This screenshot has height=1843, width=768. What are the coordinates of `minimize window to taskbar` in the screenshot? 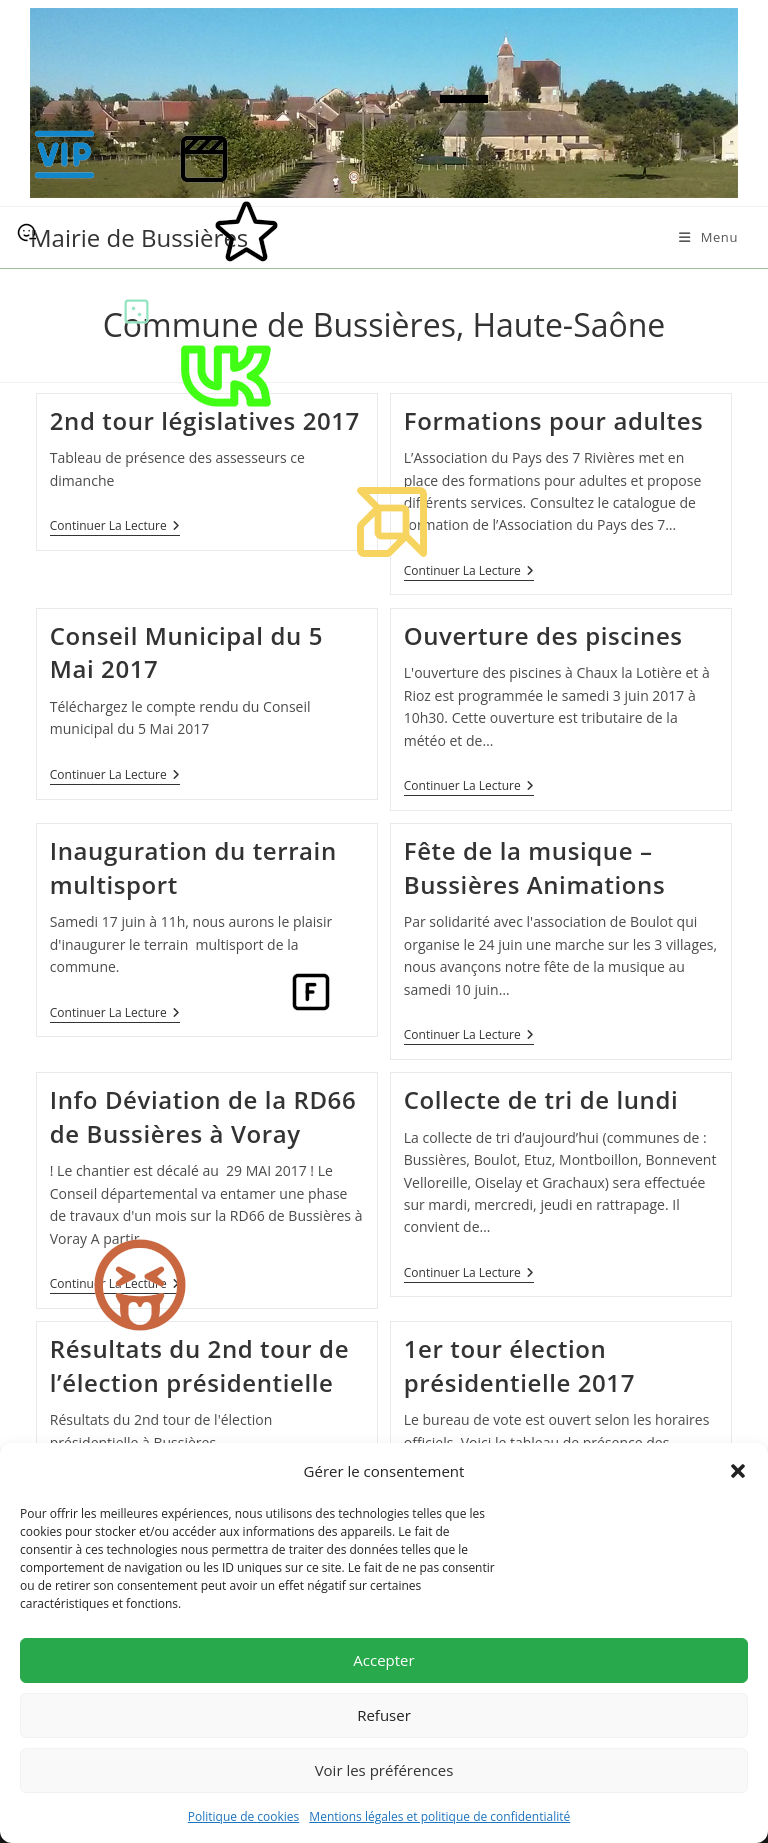 It's located at (464, 67).